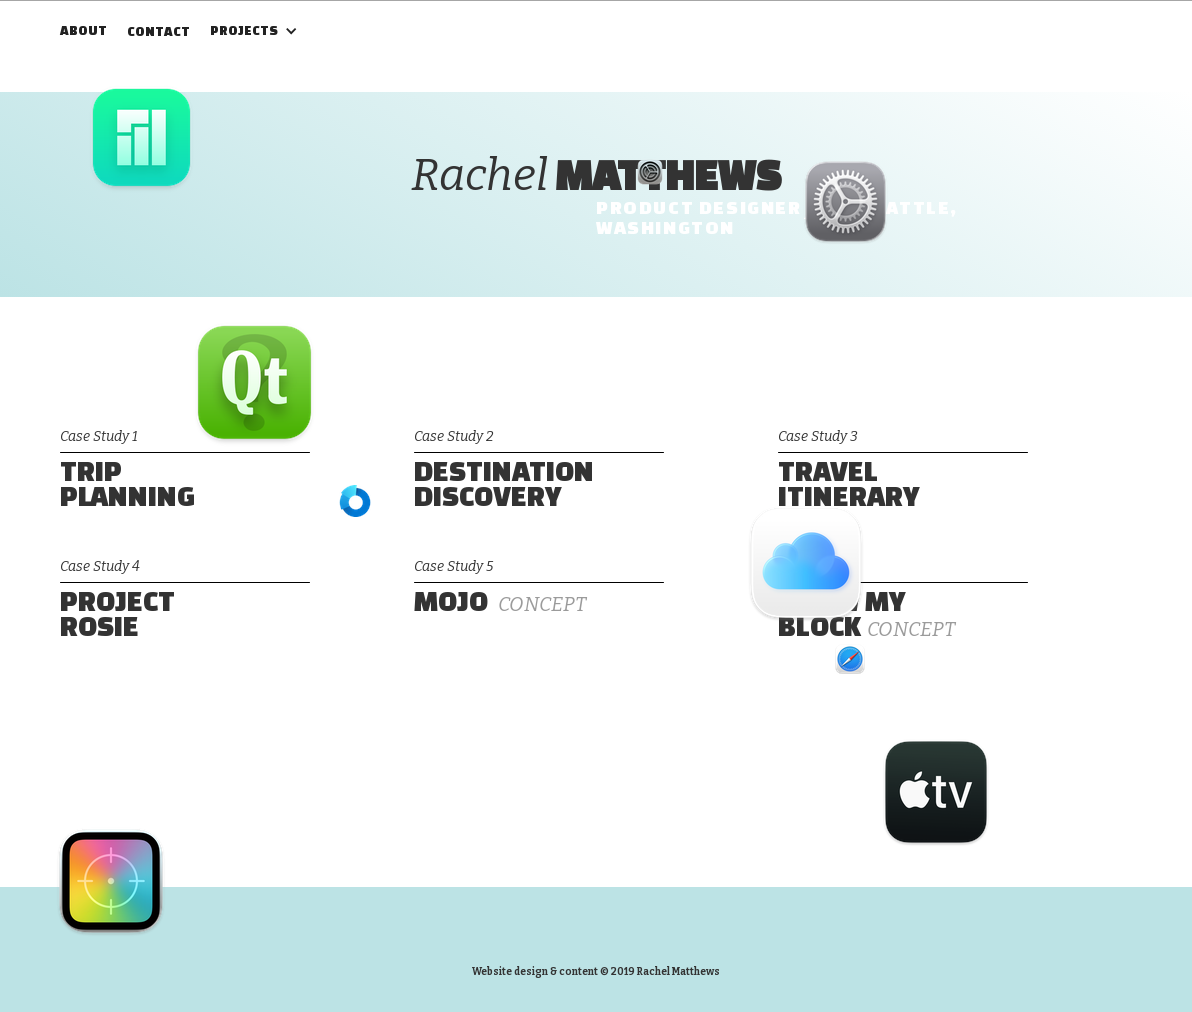 The height and width of the screenshot is (1012, 1192). Describe the element at coordinates (650, 172) in the screenshot. I see `open system settings` at that location.